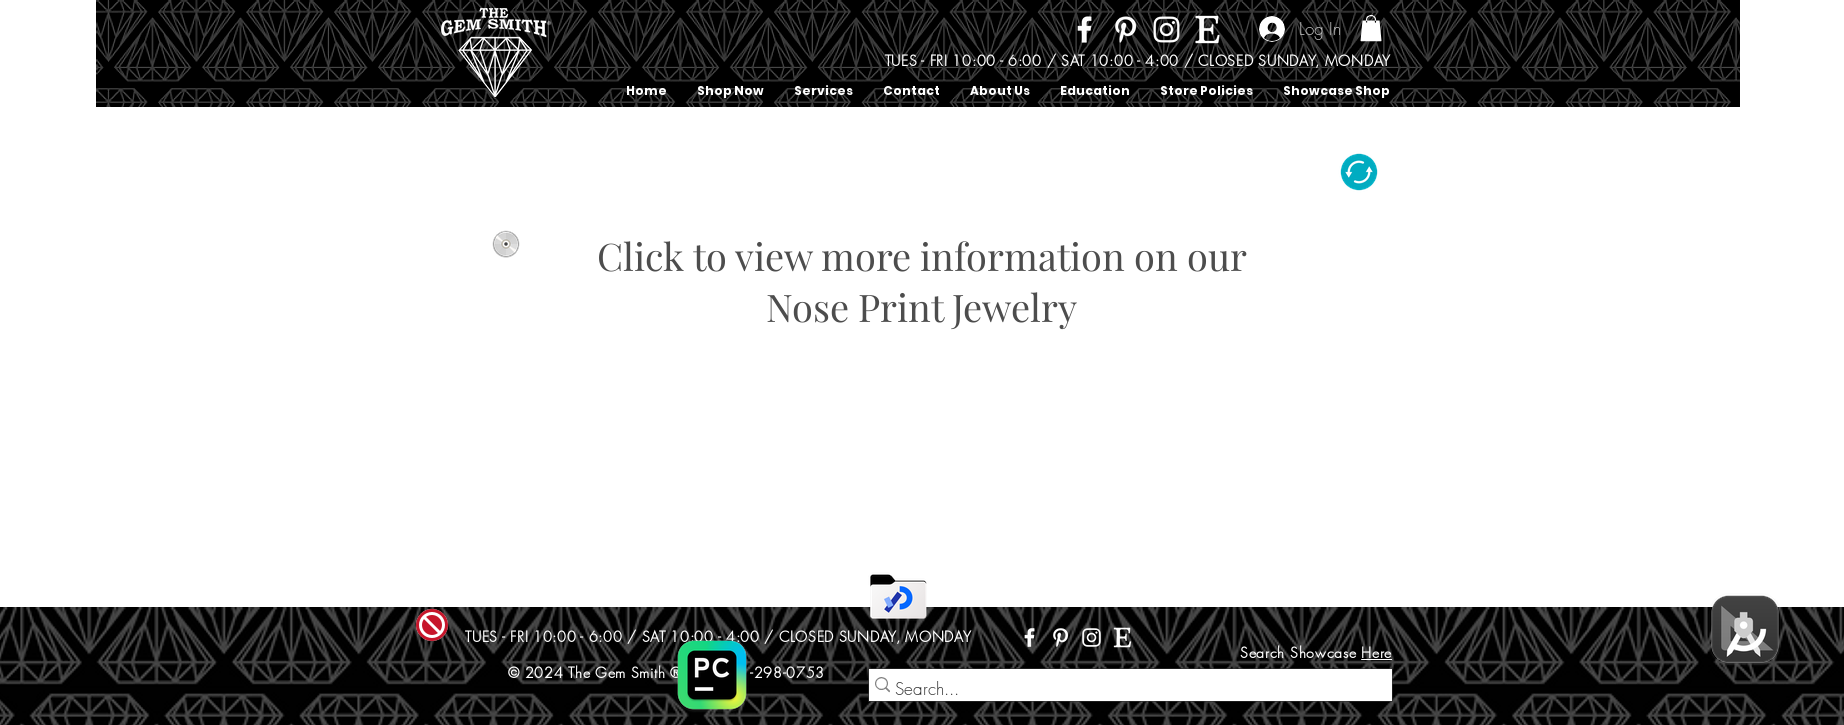 The height and width of the screenshot is (725, 1844). Describe the element at coordinates (898, 598) in the screenshot. I see `folder containing files currently being processed` at that location.